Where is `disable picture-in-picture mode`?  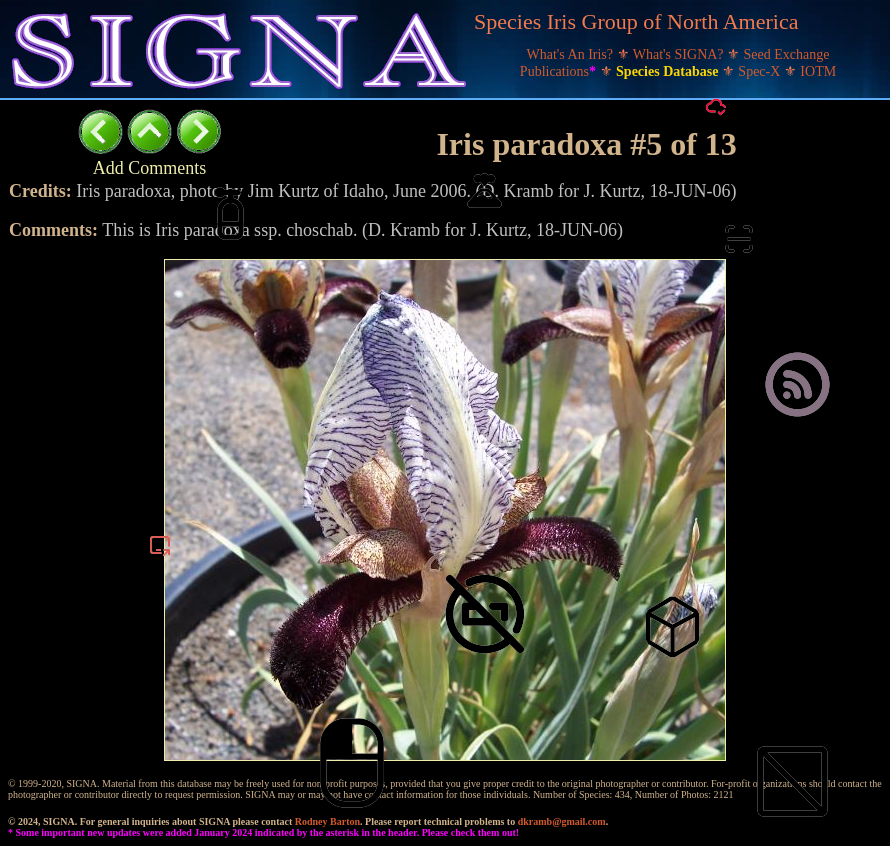
disable picture-in-picture mode is located at coordinates (485, 614).